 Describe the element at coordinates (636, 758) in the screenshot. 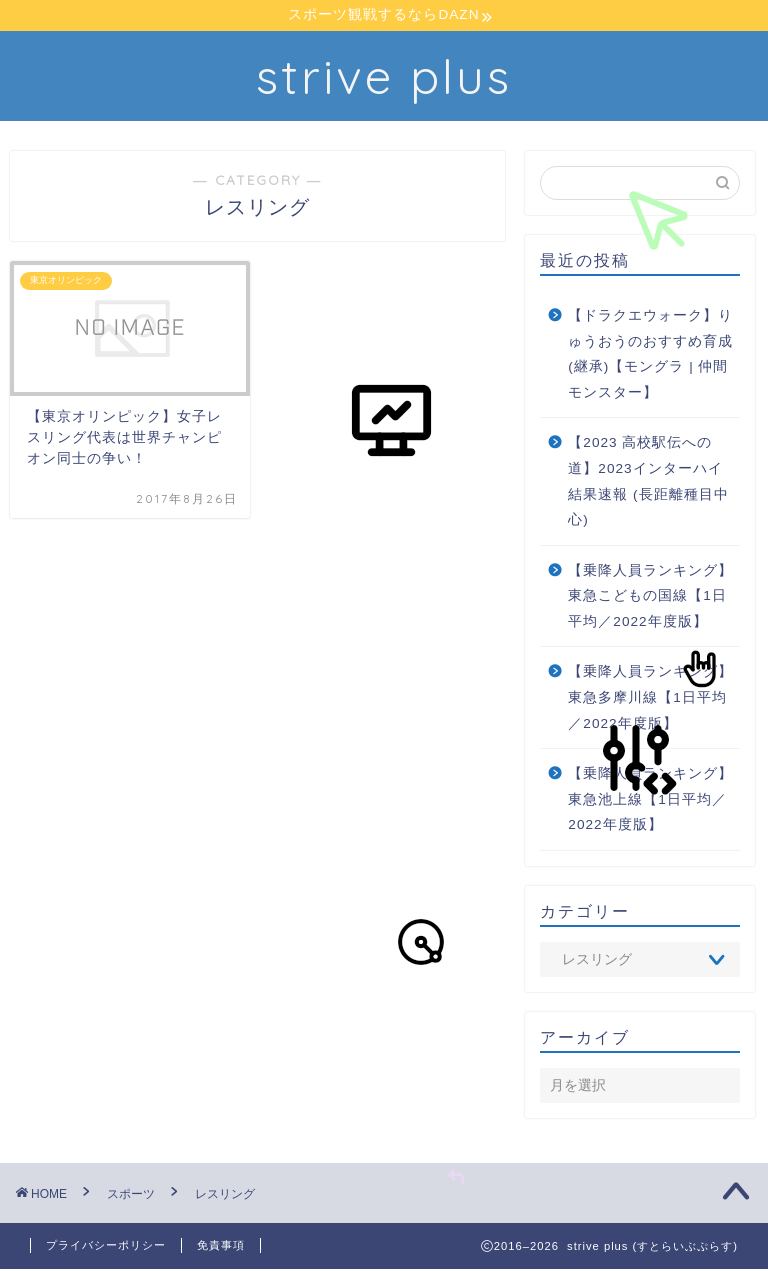

I see `adjust code editor settings` at that location.